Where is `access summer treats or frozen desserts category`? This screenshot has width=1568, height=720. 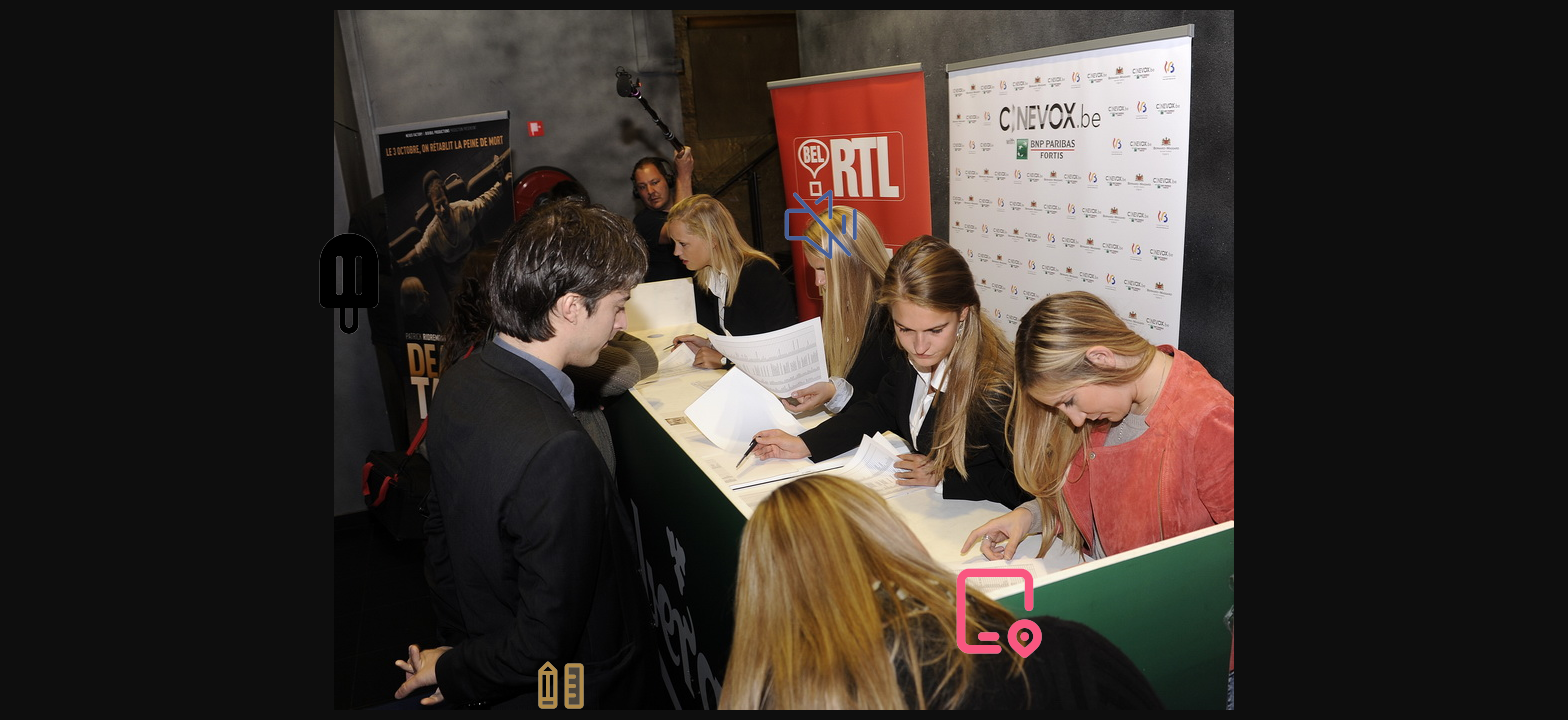 access summer treats or frozen desserts category is located at coordinates (349, 282).